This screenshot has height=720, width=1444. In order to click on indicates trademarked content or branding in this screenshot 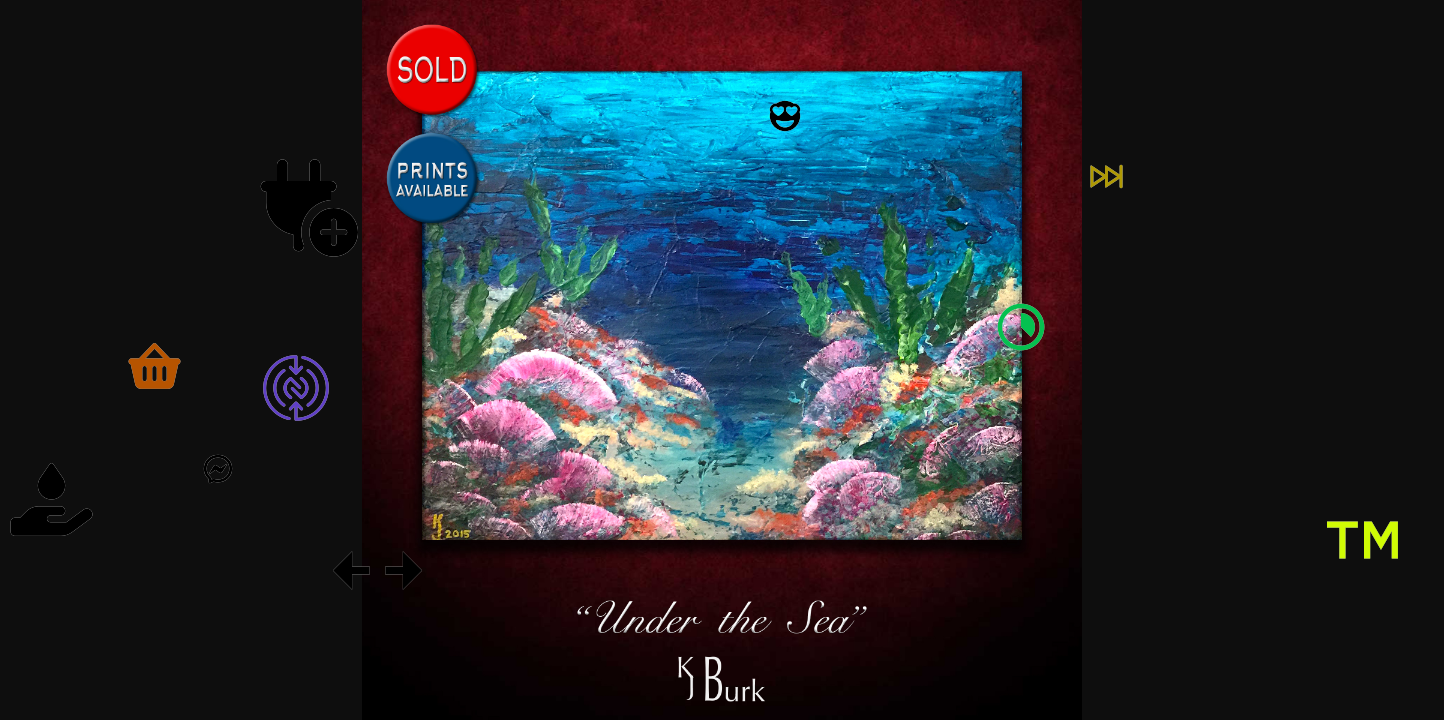, I will do `click(1364, 540)`.